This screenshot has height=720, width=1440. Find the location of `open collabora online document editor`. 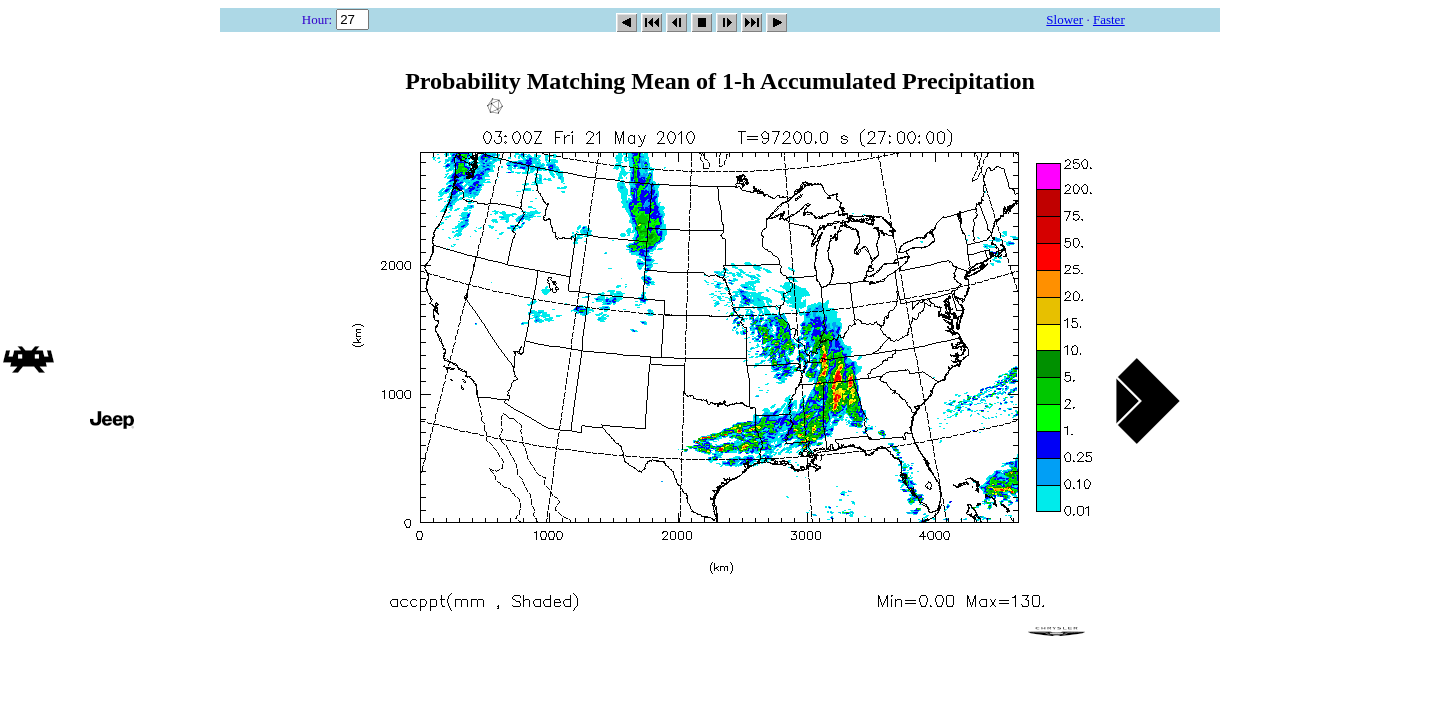

open collabora online document editor is located at coordinates (1148, 401).